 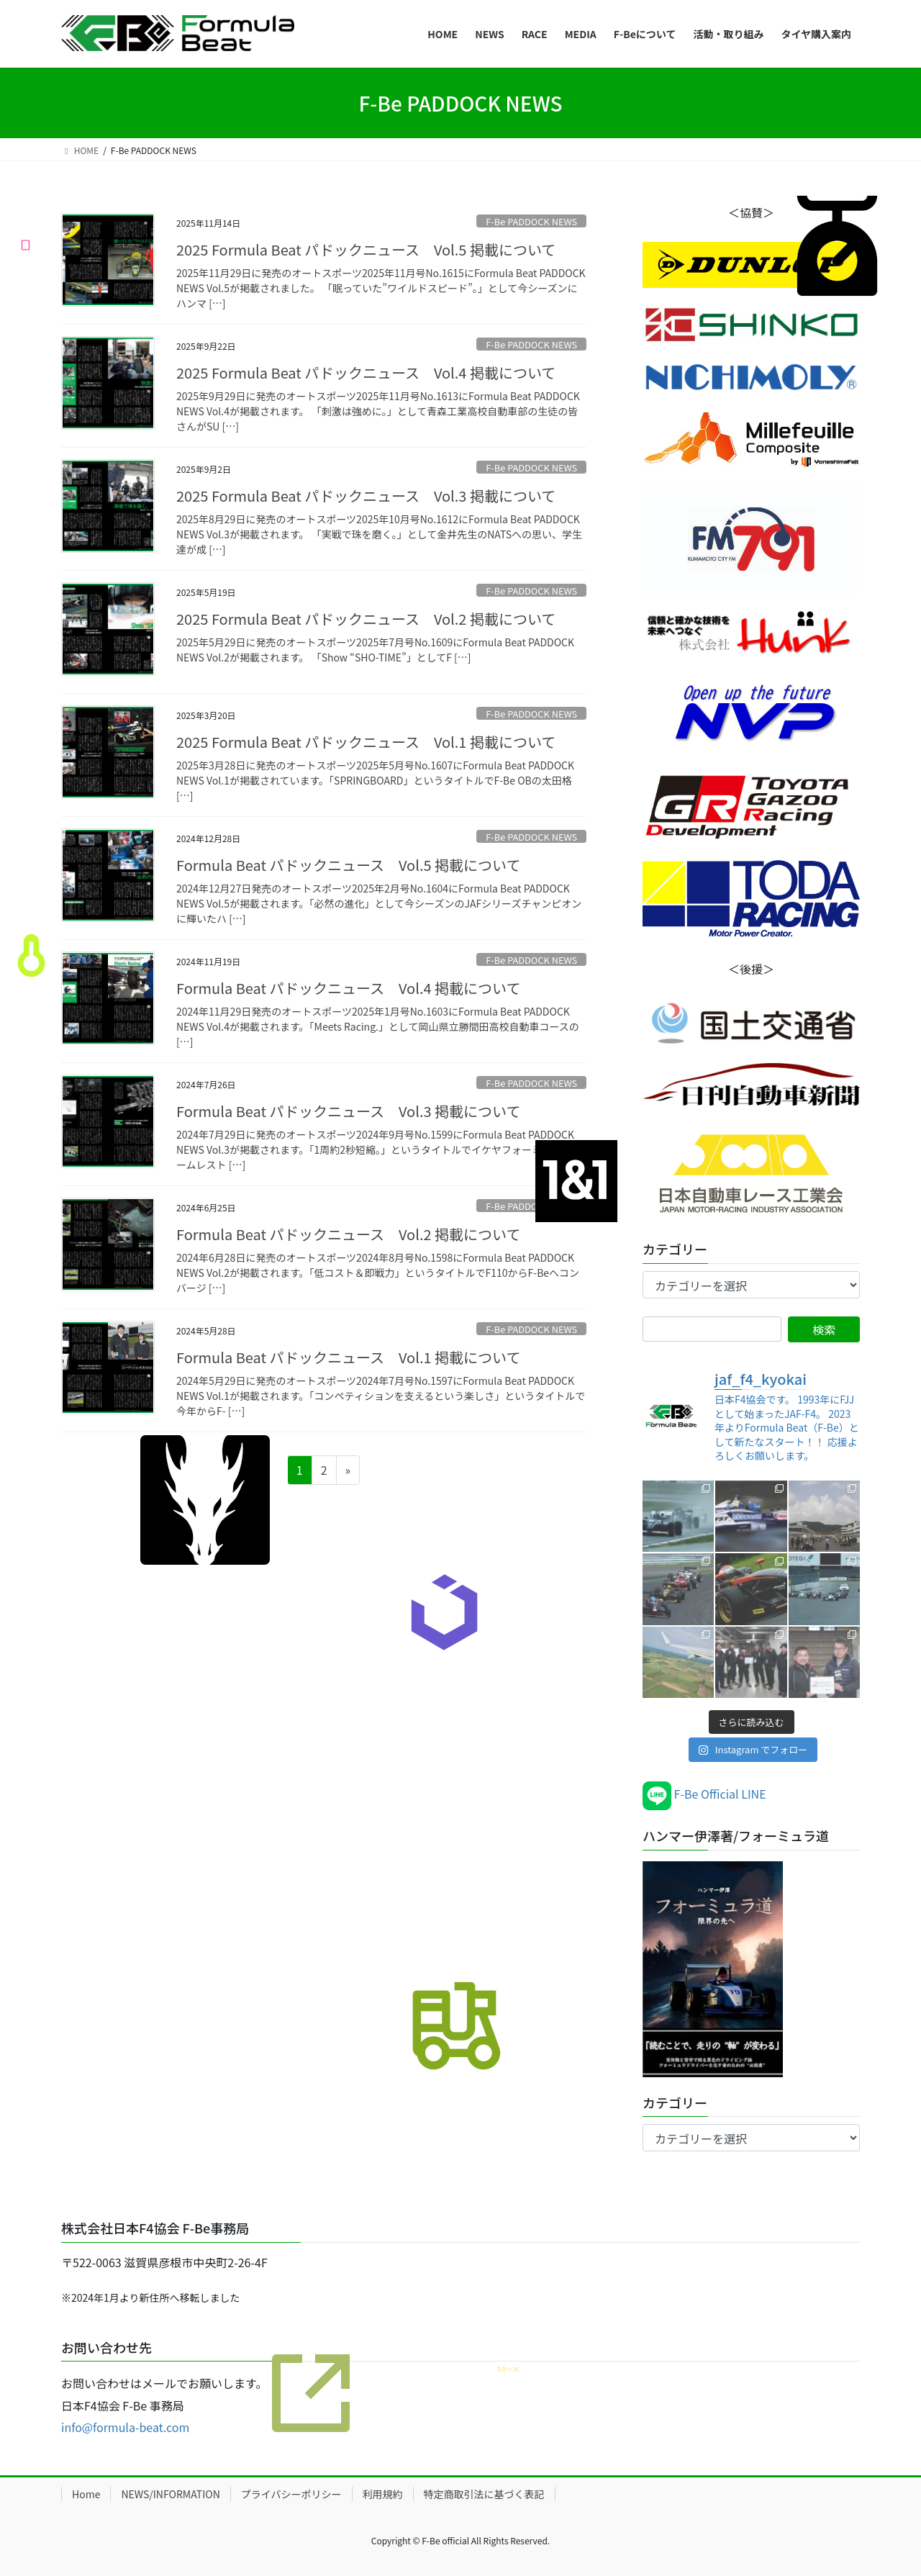 What do you see at coordinates (454, 2028) in the screenshot?
I see `order food delivery` at bounding box center [454, 2028].